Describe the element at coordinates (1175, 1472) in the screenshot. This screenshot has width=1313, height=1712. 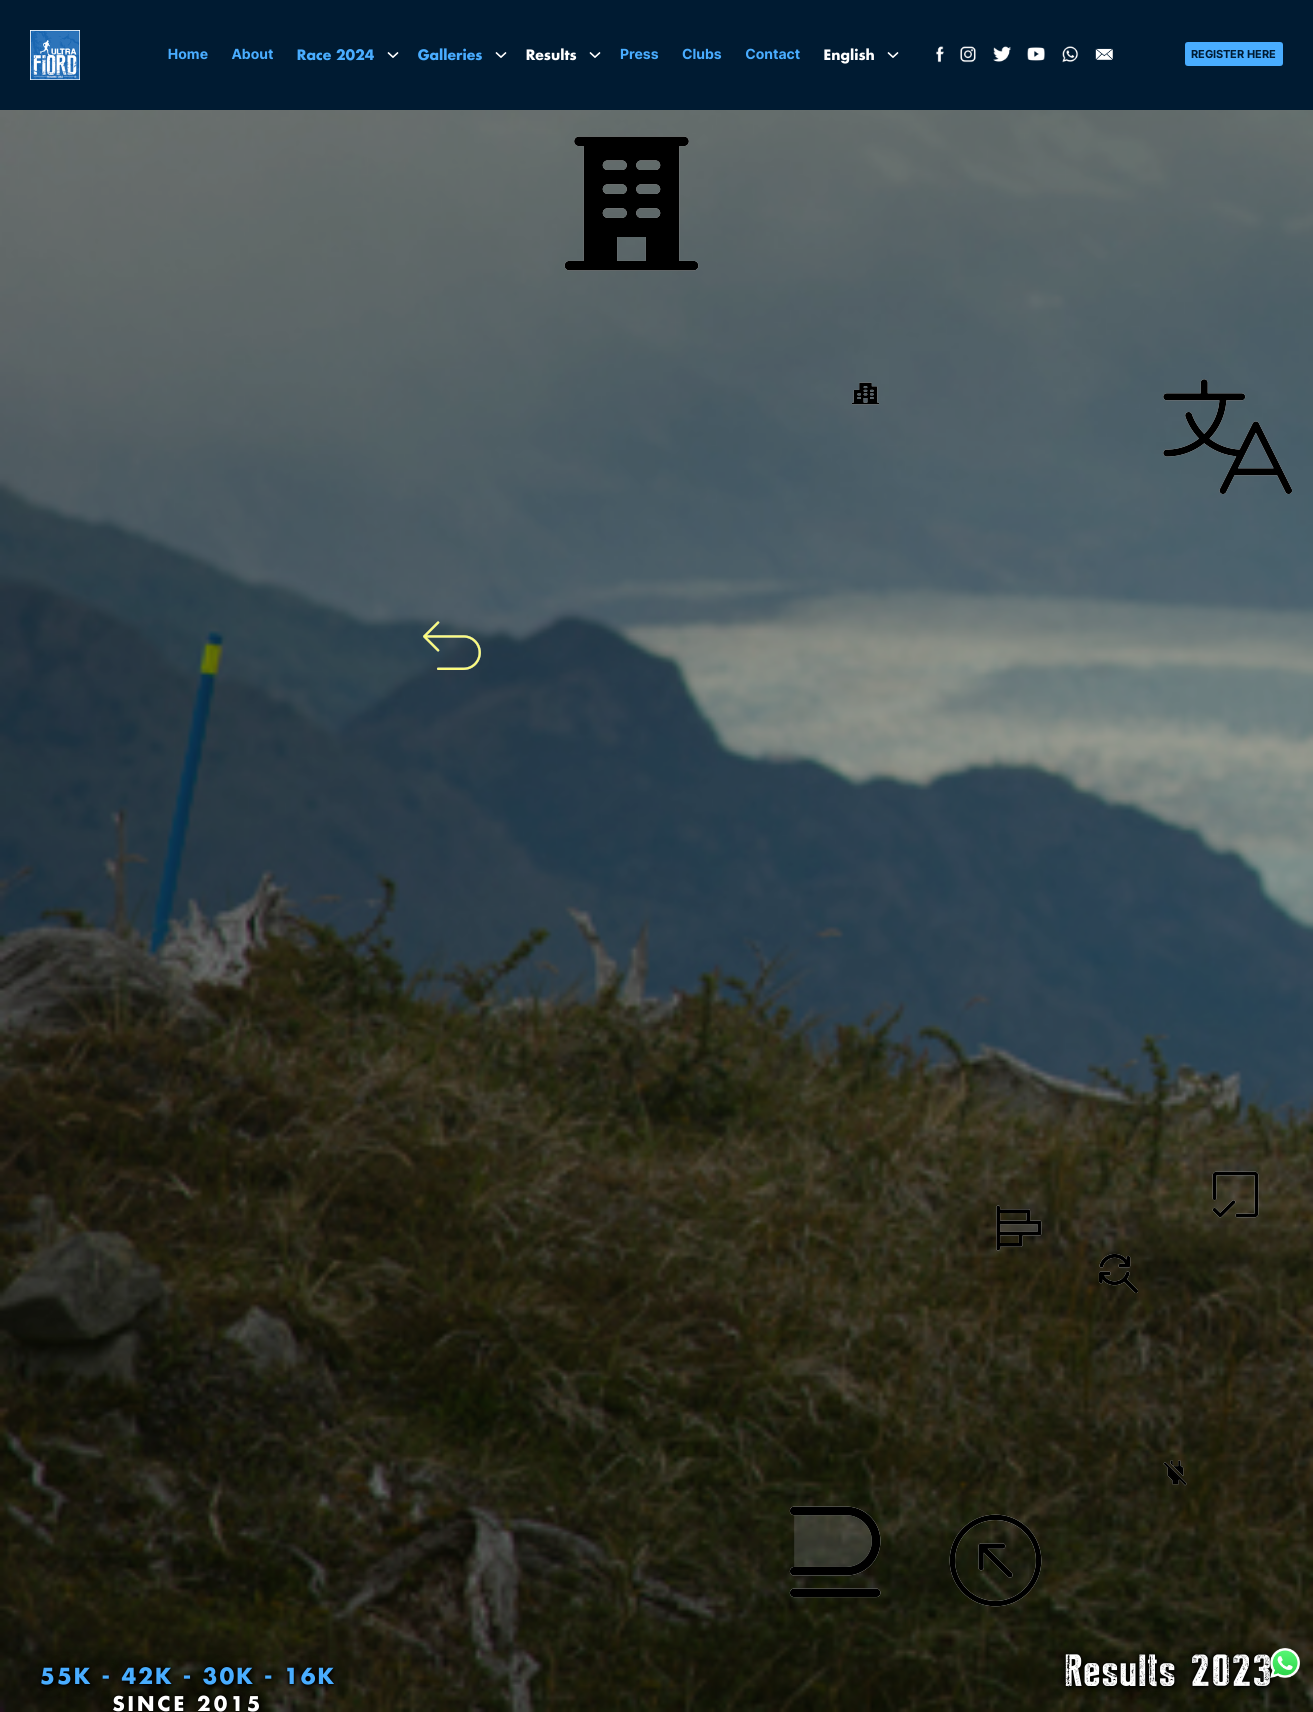
I see `power or electrical connection is disabled` at that location.